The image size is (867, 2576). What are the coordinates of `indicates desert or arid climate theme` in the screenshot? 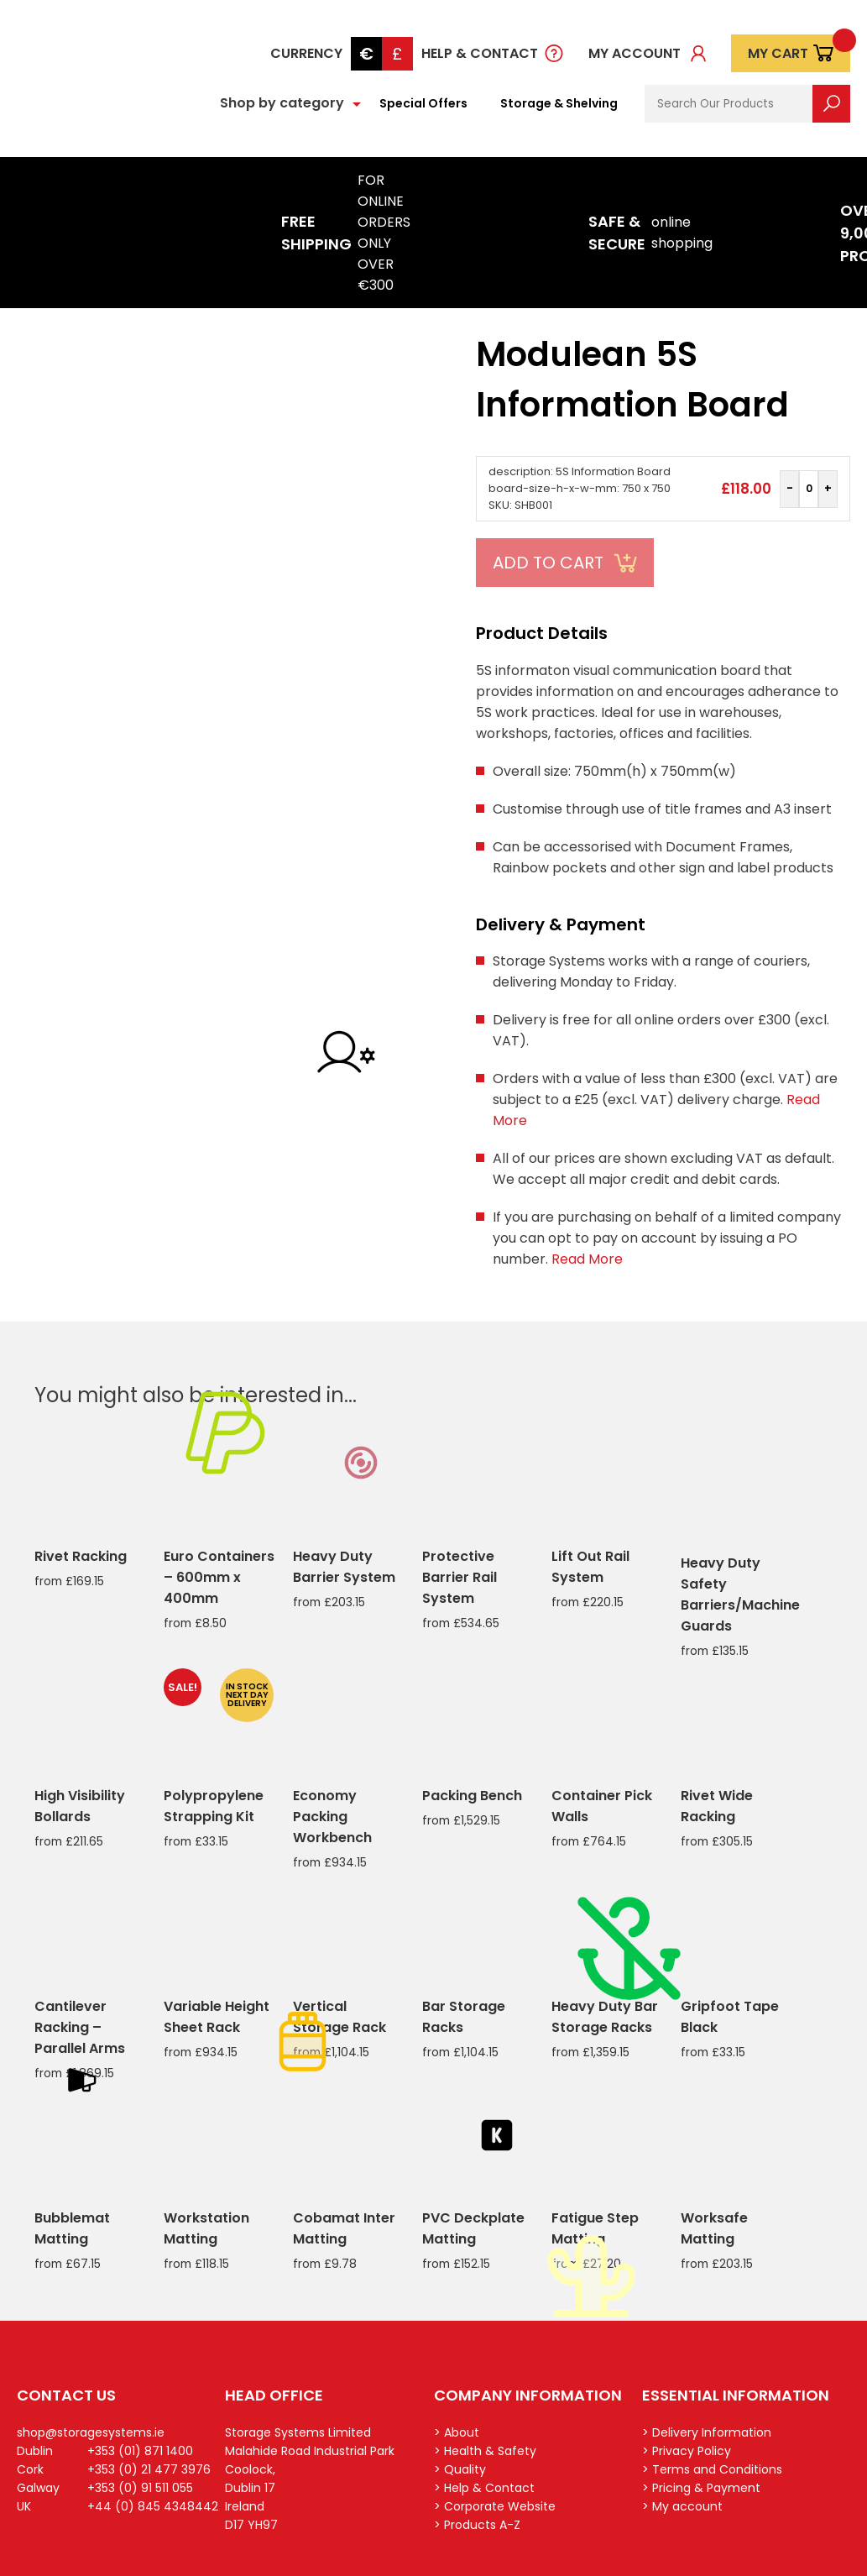 It's located at (591, 2279).